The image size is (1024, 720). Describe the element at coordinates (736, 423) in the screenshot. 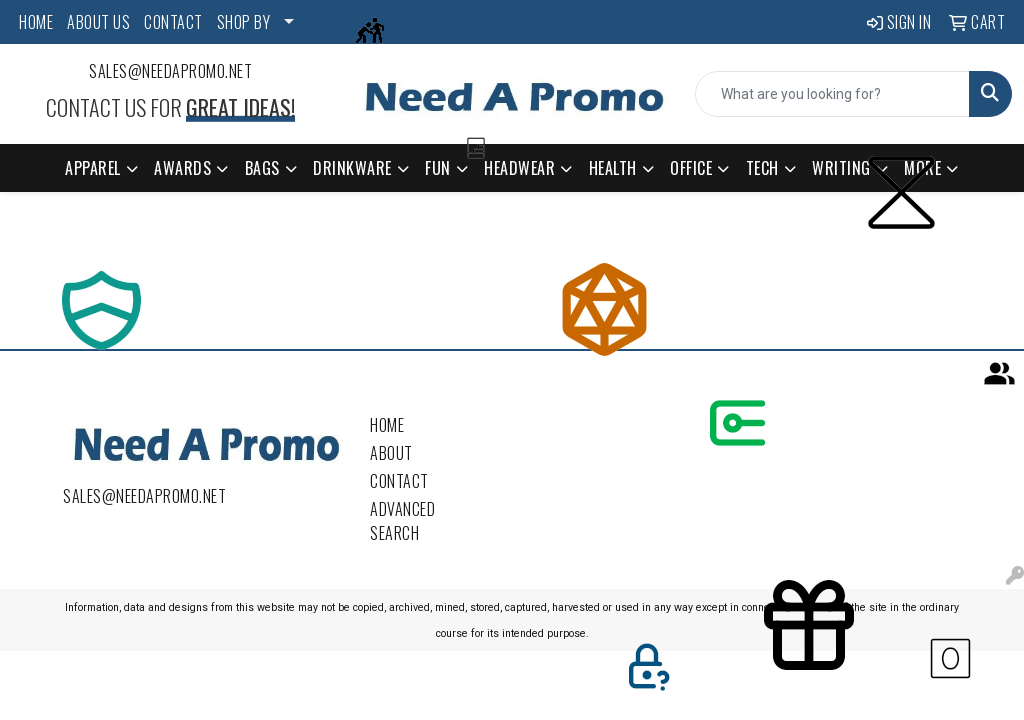

I see `access your wallet or payment methods` at that location.